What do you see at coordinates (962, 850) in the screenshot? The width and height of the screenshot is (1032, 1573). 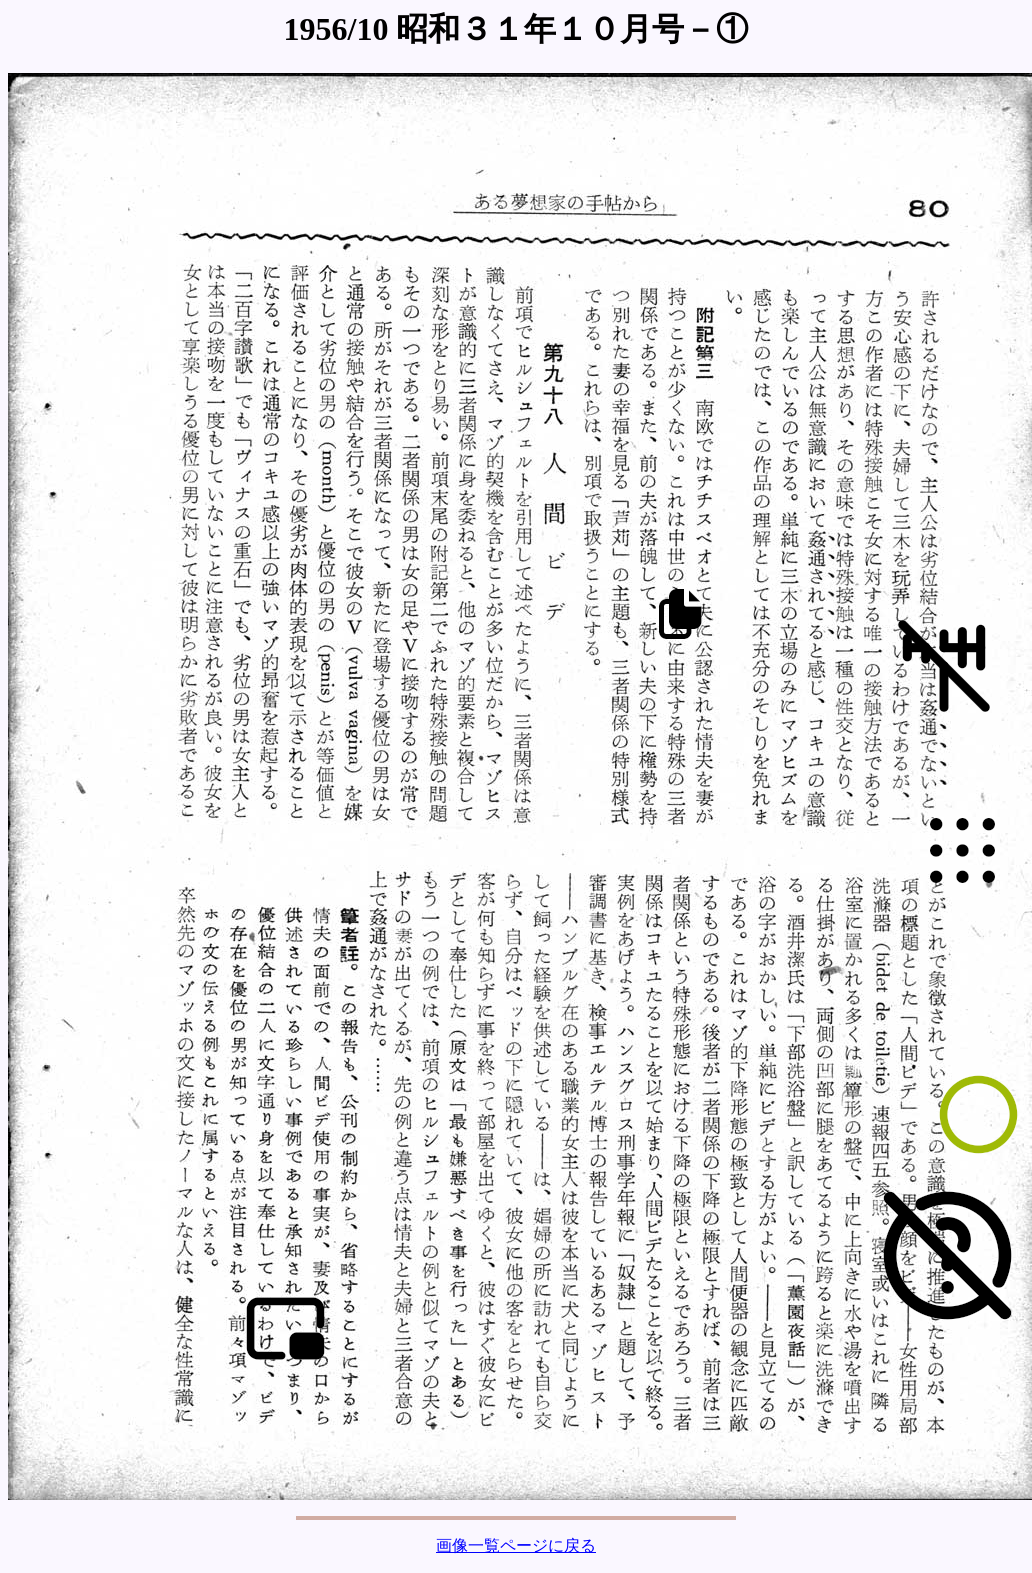 I see `open app grid or launcher` at bounding box center [962, 850].